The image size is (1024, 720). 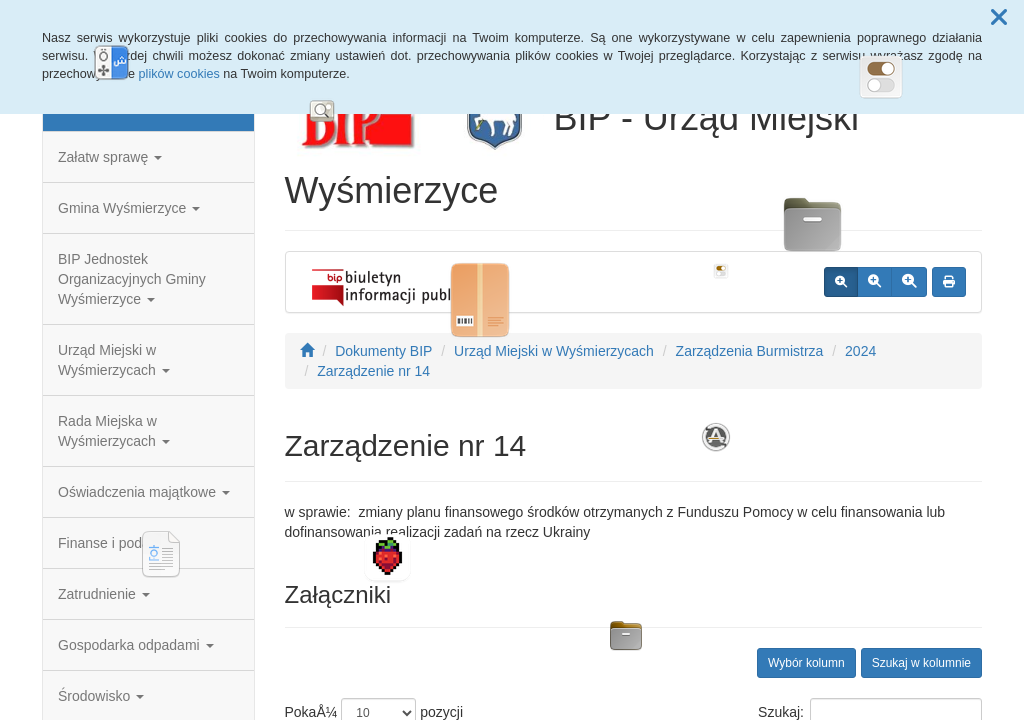 What do you see at coordinates (111, 62) in the screenshot?
I see `open gnome characters app` at bounding box center [111, 62].